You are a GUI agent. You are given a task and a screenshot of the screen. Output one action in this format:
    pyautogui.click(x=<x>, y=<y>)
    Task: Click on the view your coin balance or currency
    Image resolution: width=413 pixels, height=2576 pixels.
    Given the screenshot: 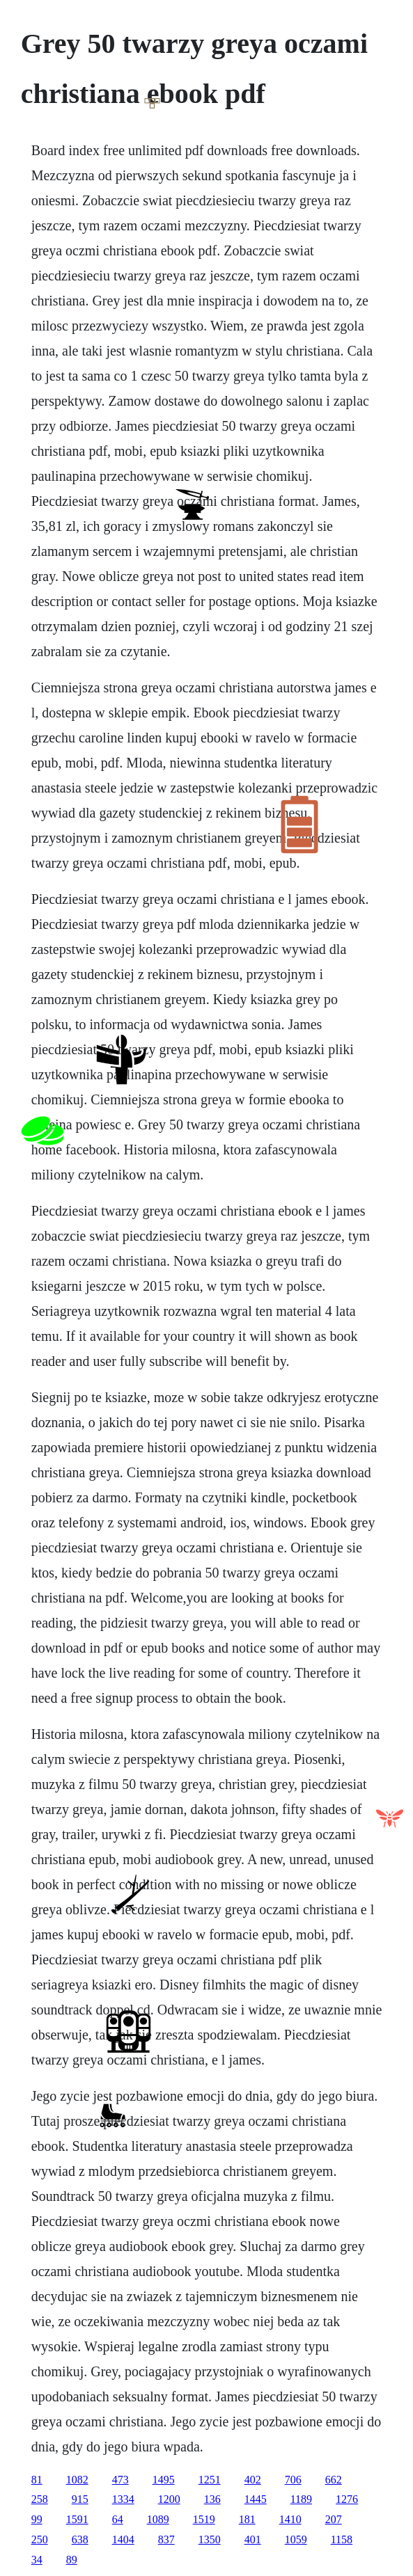 What is the action you would take?
    pyautogui.click(x=42, y=1131)
    